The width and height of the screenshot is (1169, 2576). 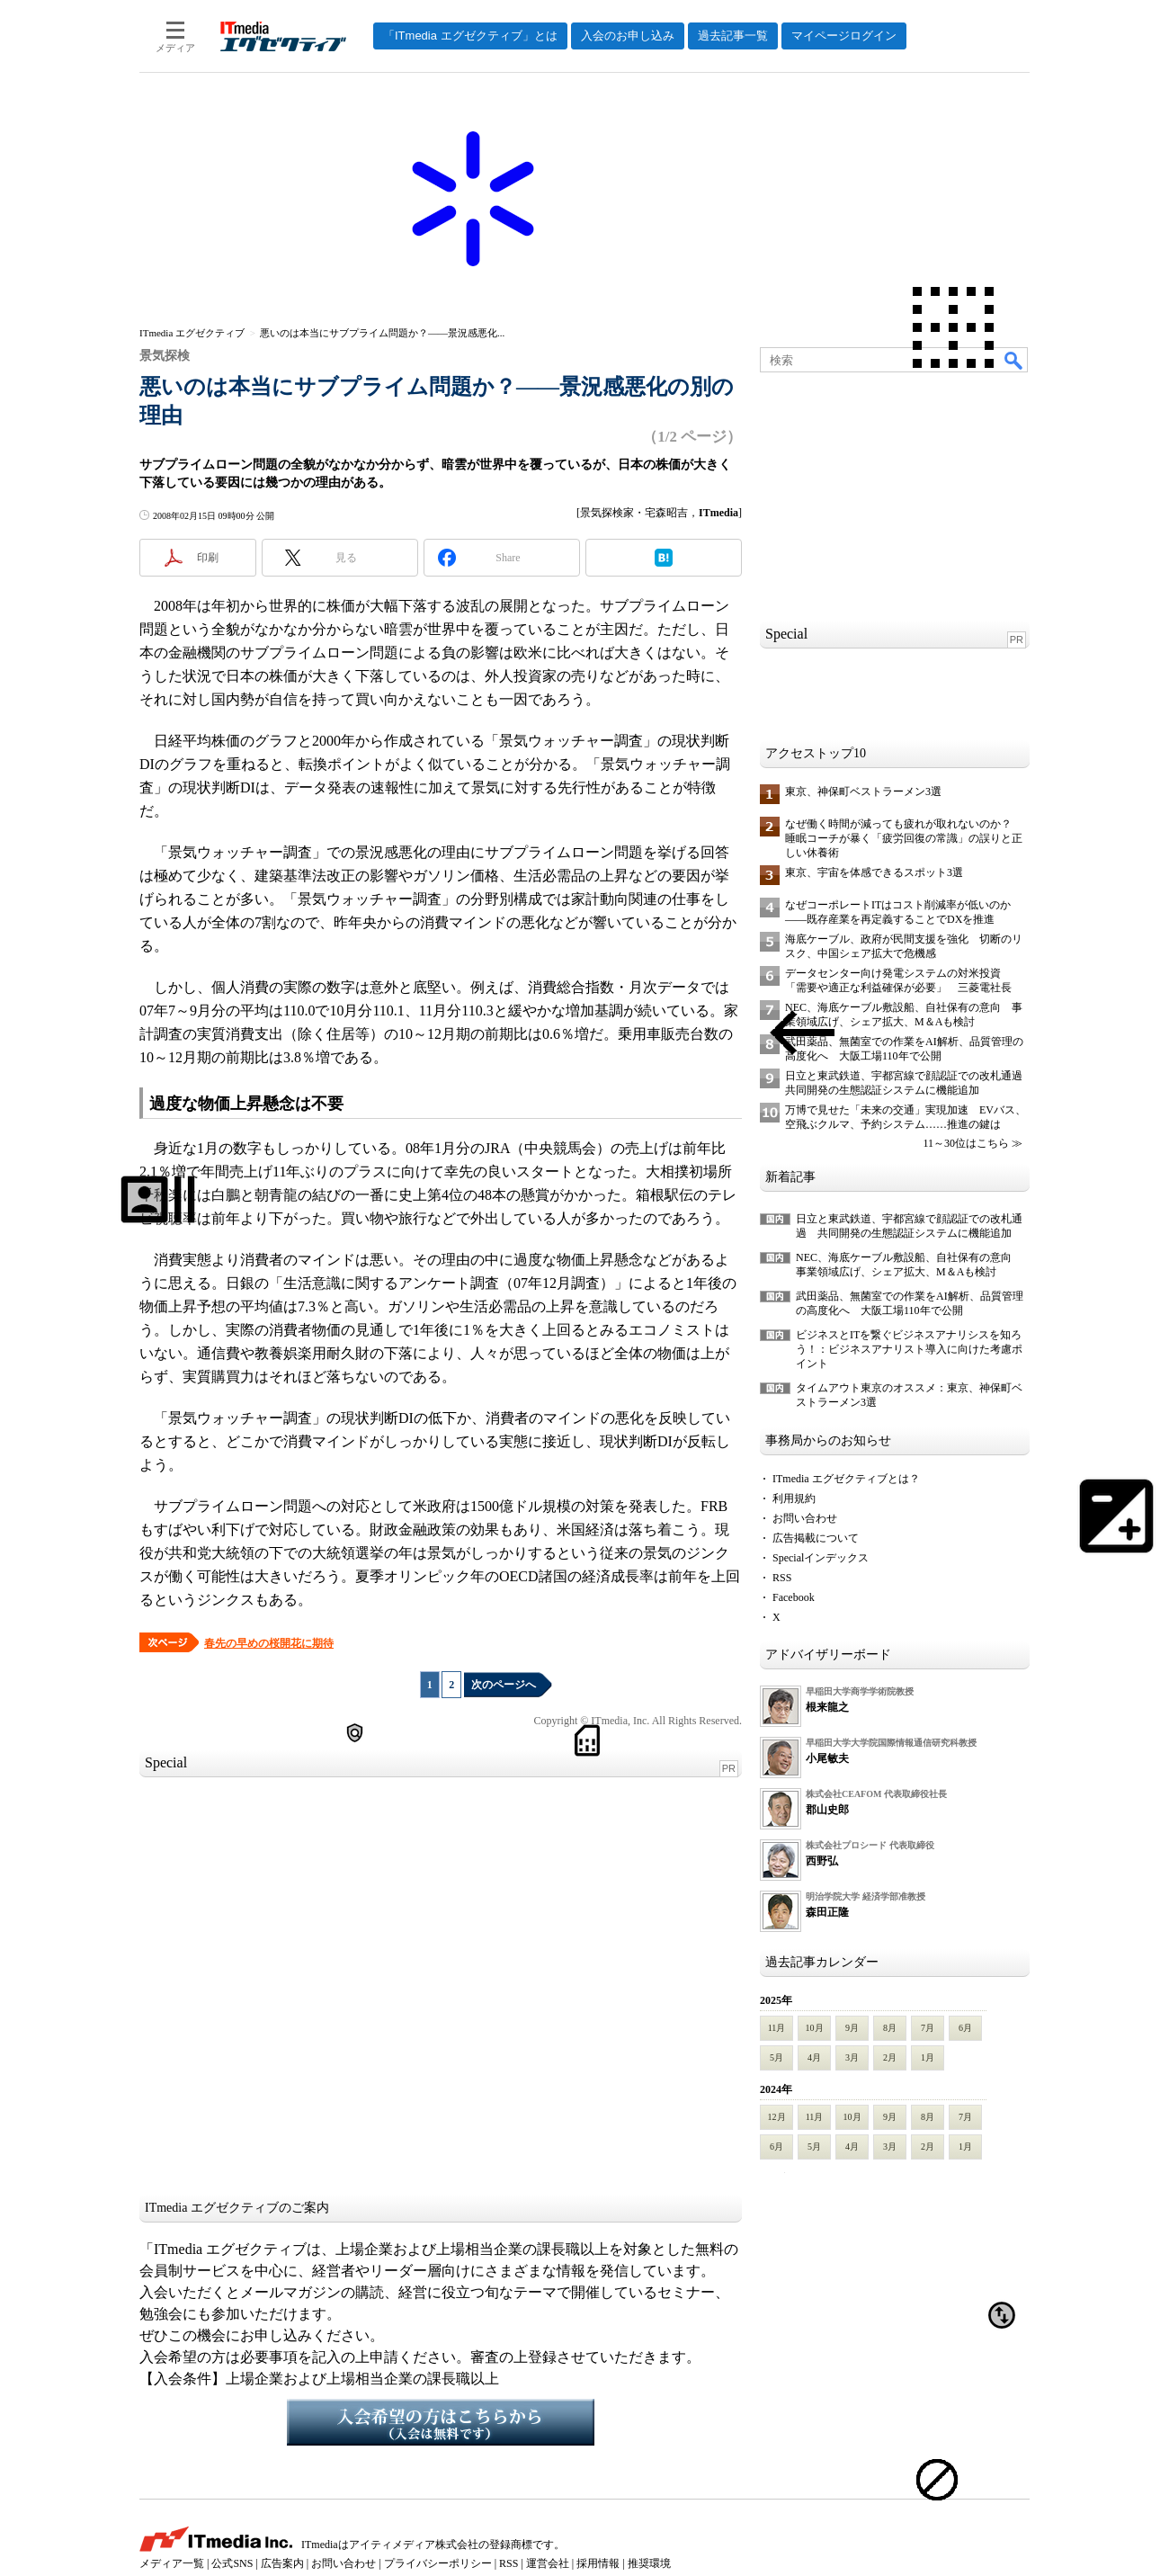 I want to click on remove all borders from a cell or table, so click(x=953, y=327).